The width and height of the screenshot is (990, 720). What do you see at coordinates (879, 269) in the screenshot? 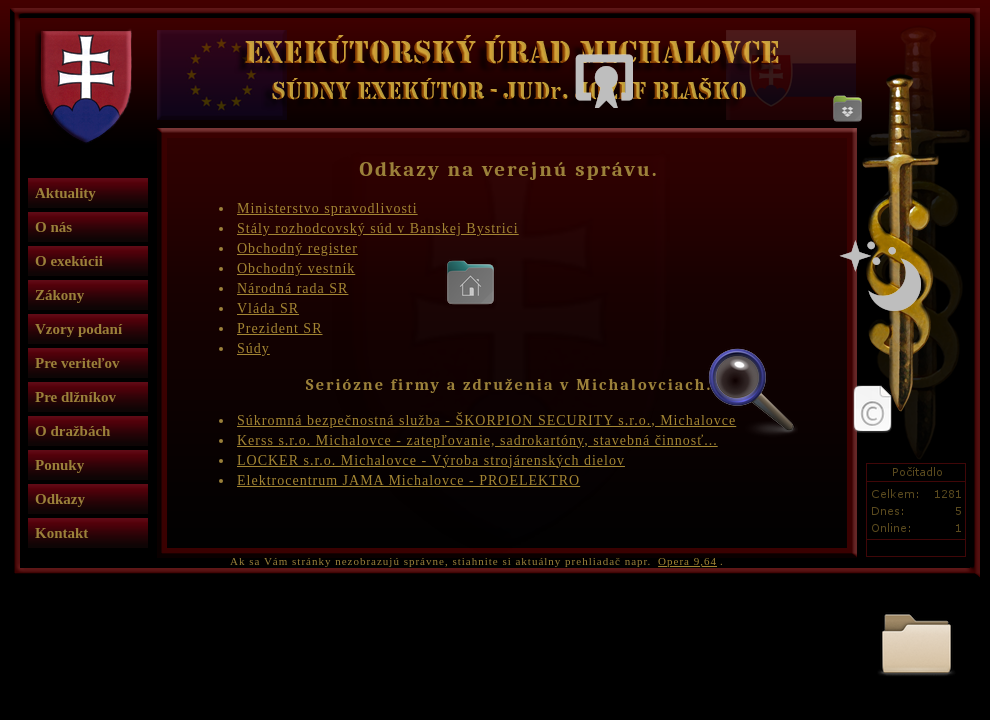
I see `access screensaver settings` at bounding box center [879, 269].